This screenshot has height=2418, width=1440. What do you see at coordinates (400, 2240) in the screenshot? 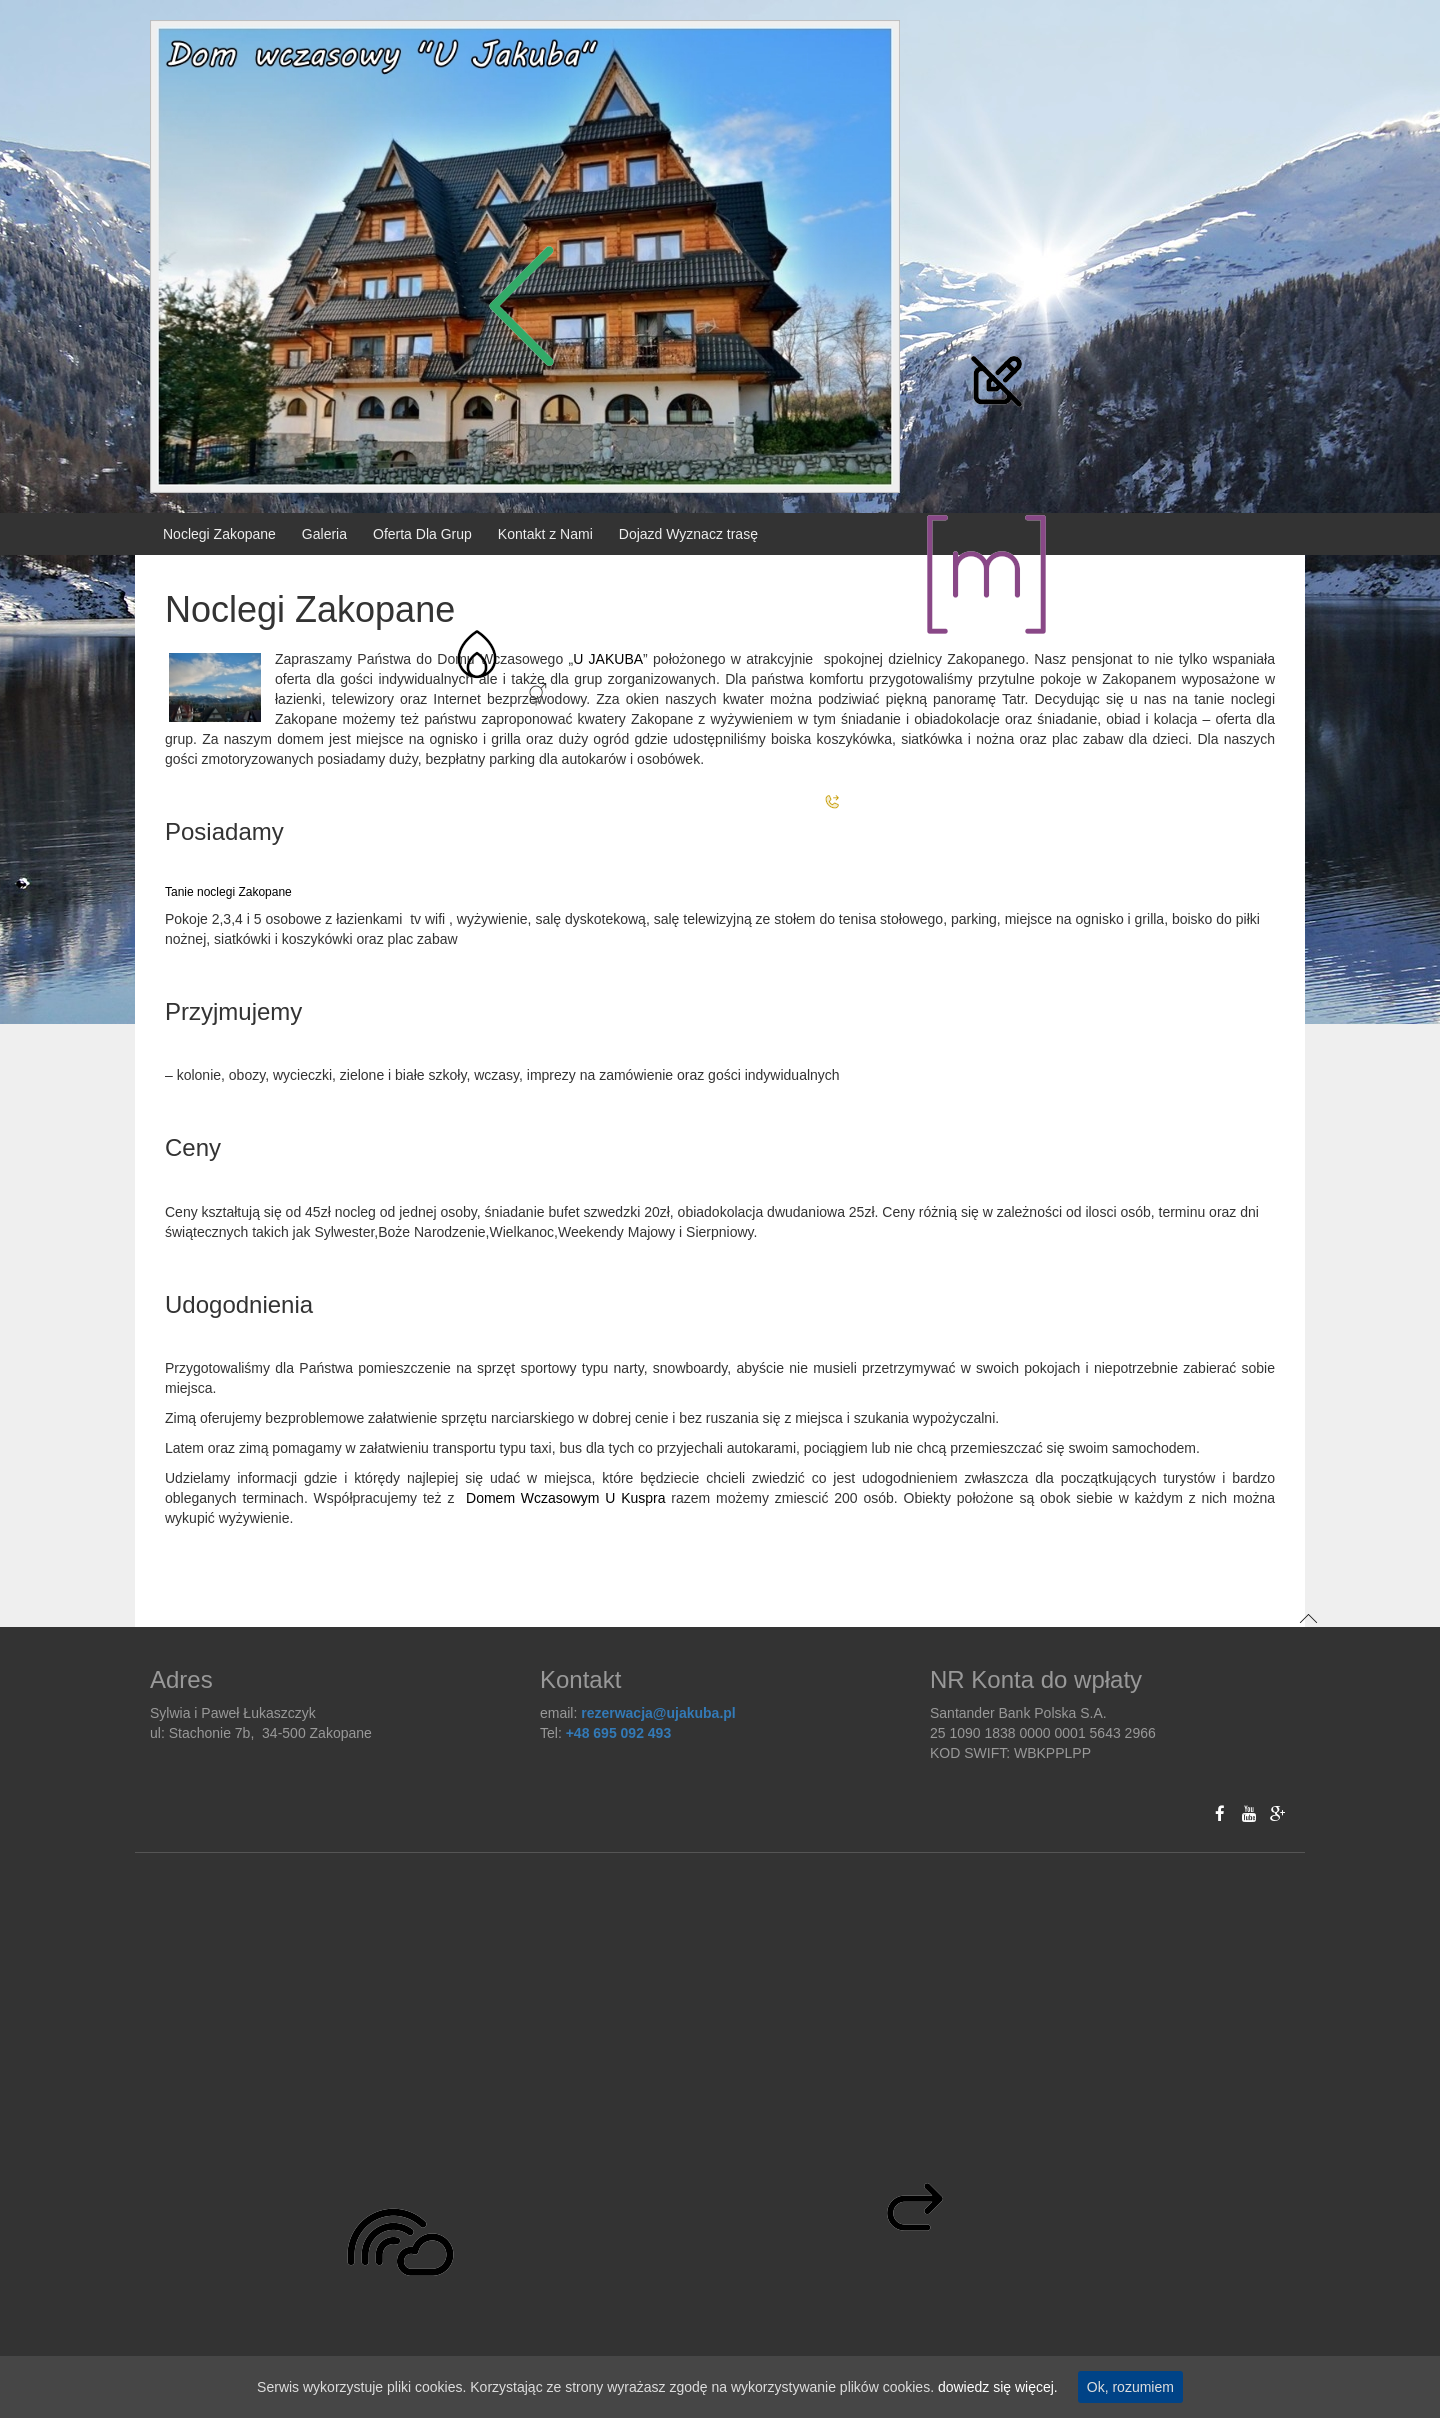
I see `view weather information` at bounding box center [400, 2240].